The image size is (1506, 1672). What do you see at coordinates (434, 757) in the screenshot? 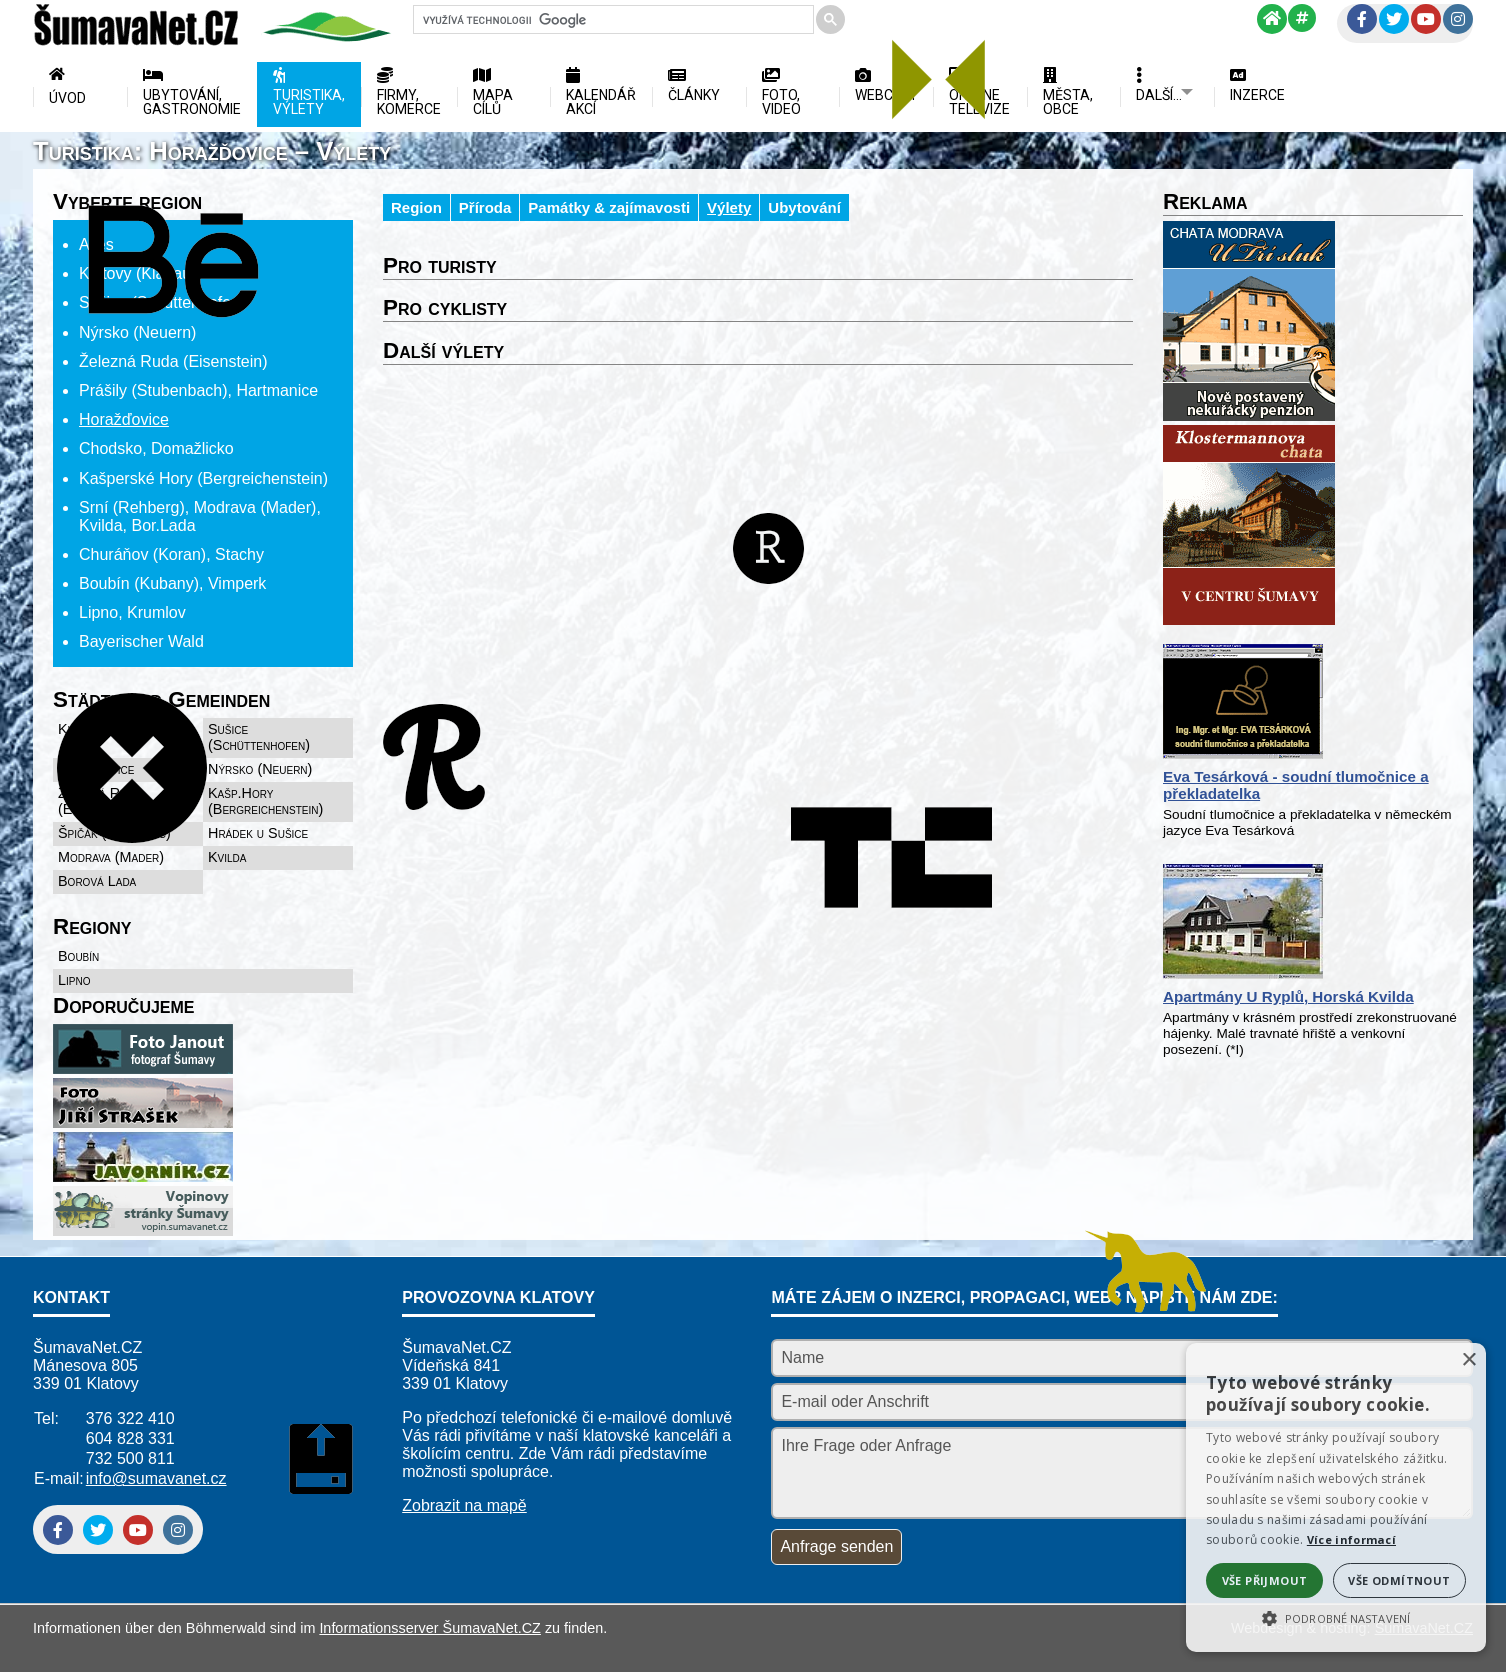
I see `open the RunRun.it app` at bounding box center [434, 757].